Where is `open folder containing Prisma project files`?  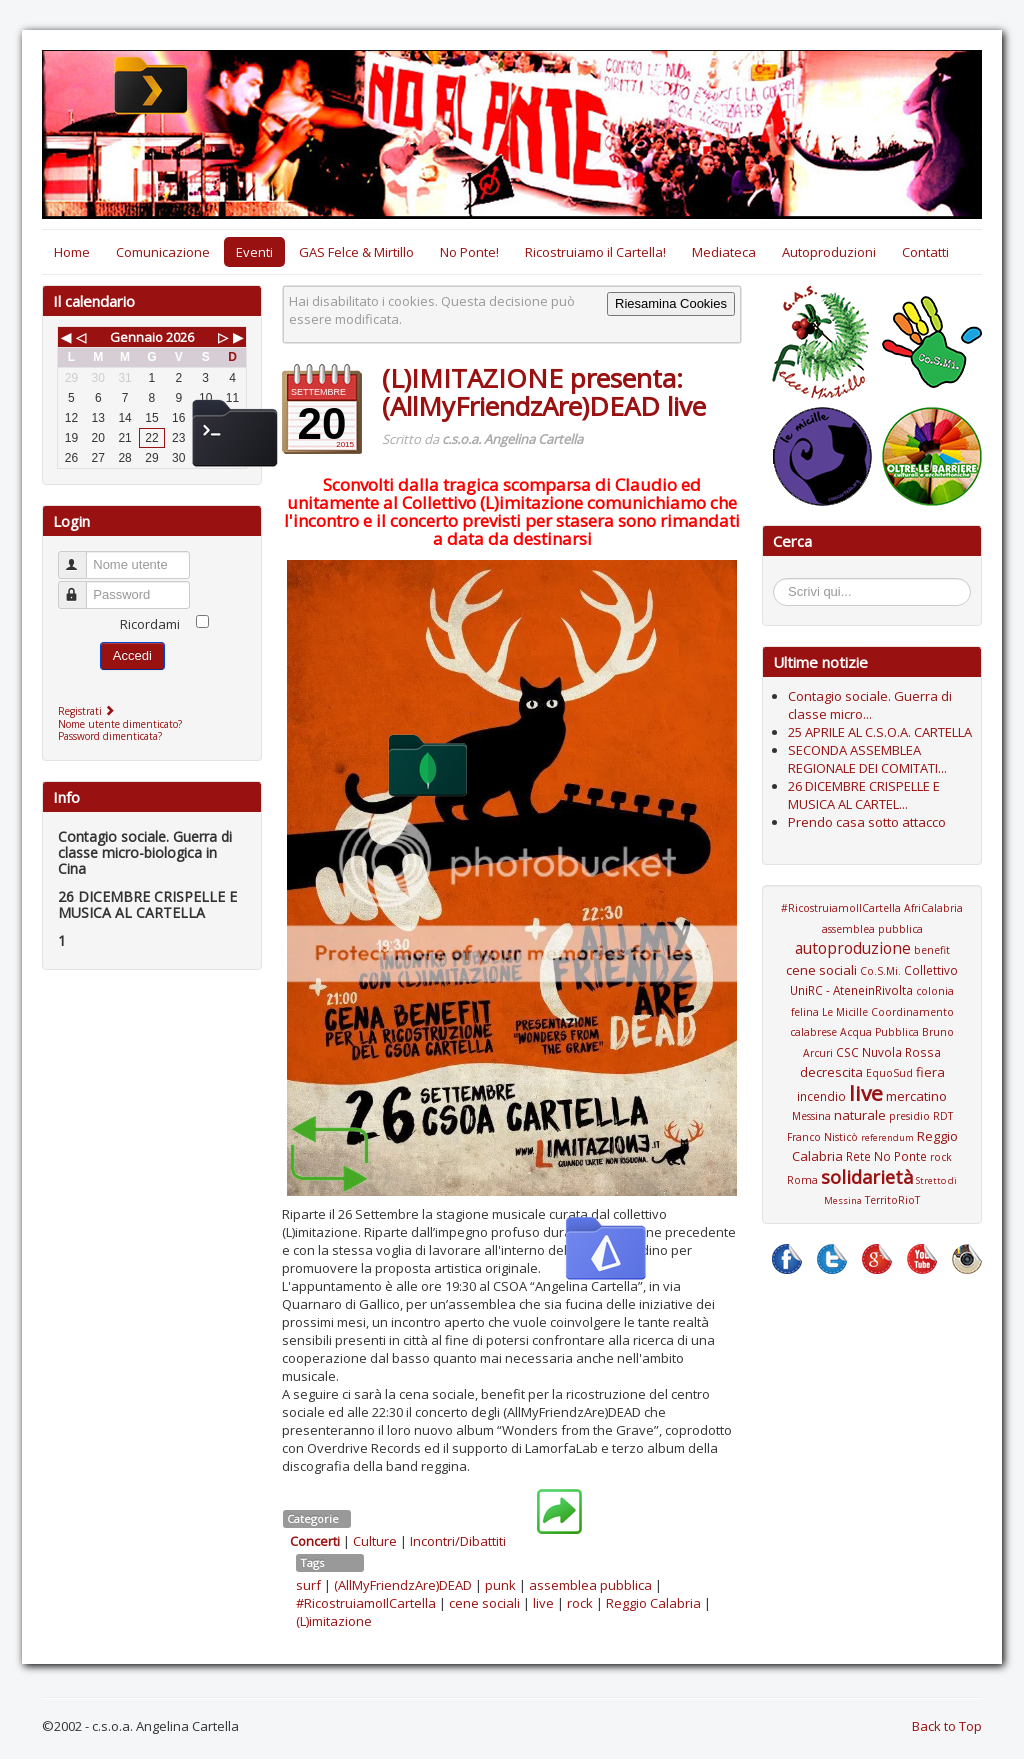 open folder containing Prisma project files is located at coordinates (605, 1250).